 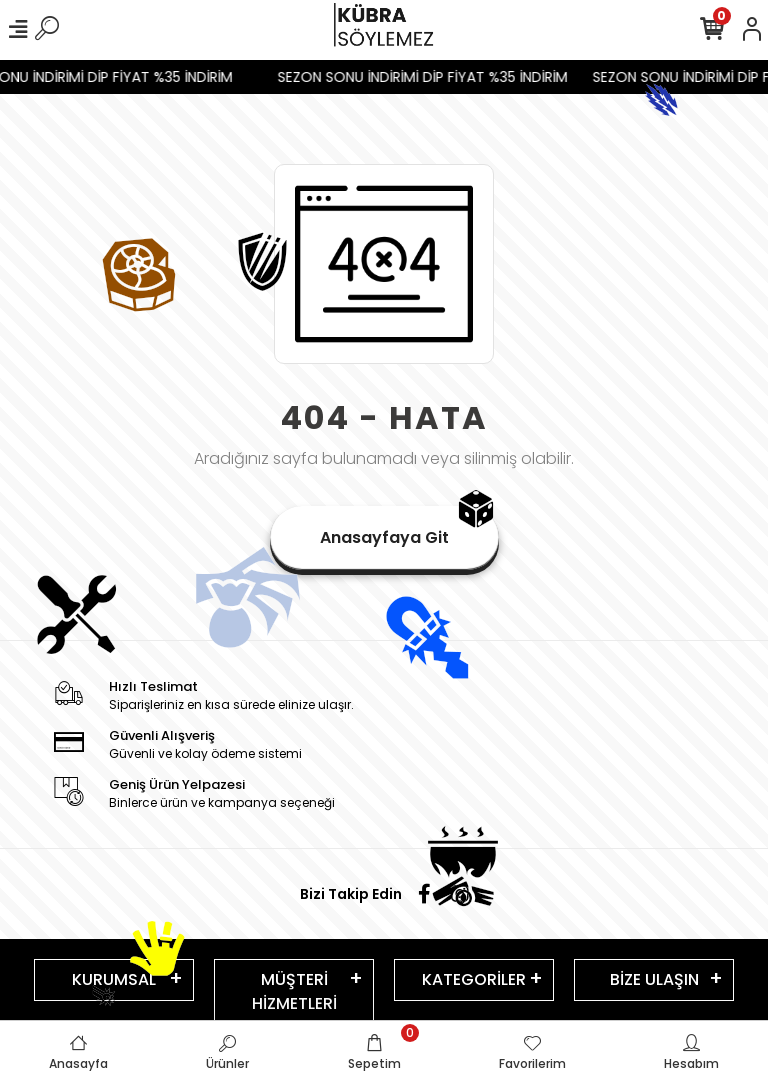 What do you see at coordinates (262, 261) in the screenshot?
I see `indicates disabled or inactive protection` at bounding box center [262, 261].